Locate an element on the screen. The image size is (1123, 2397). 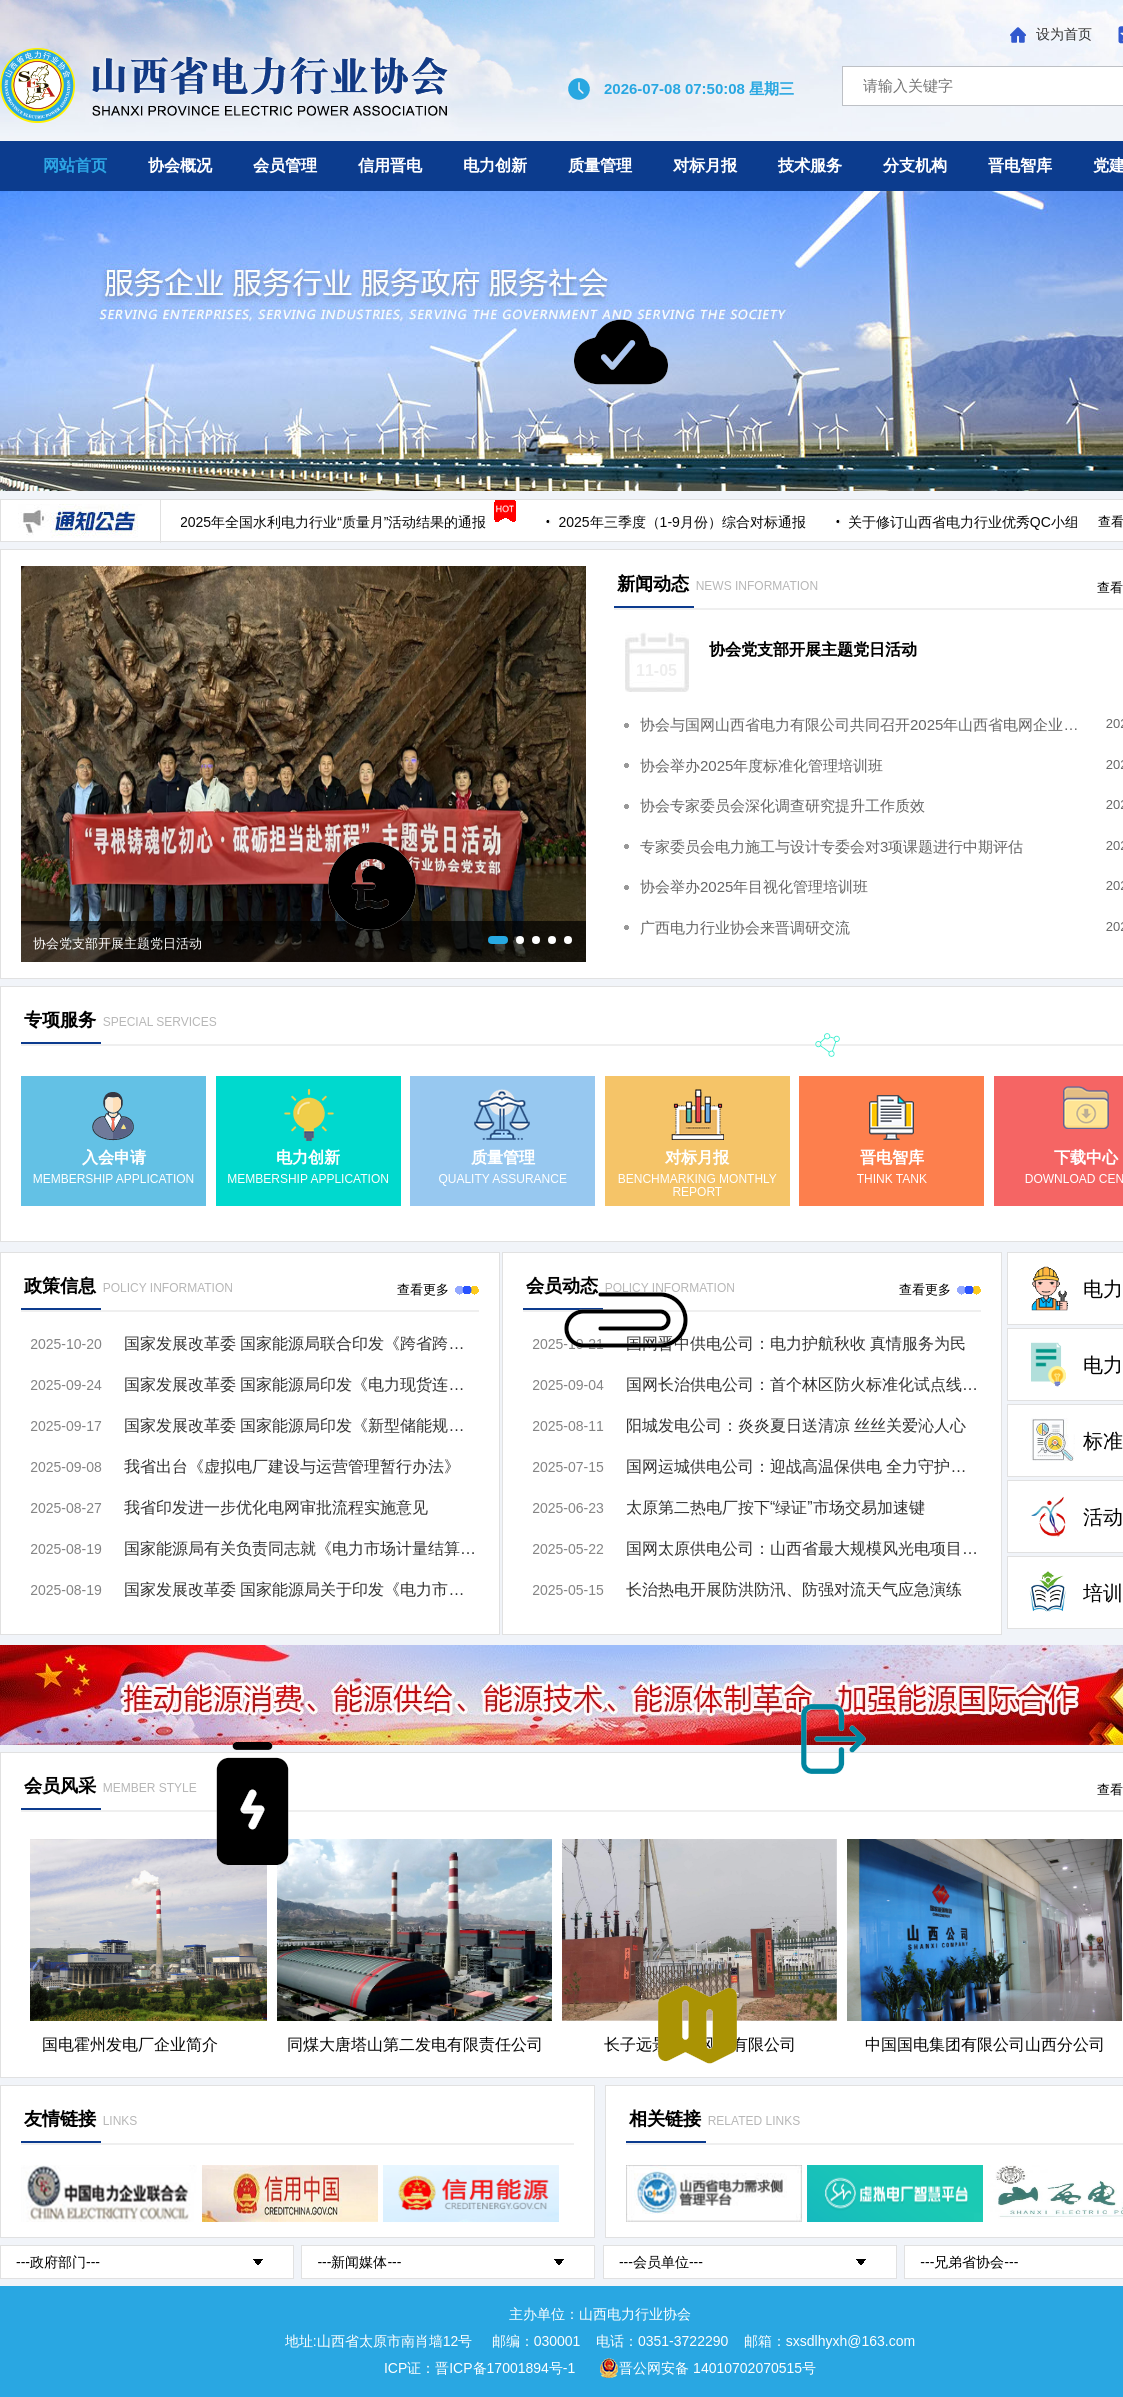
attach a file to your message is located at coordinates (626, 1320).